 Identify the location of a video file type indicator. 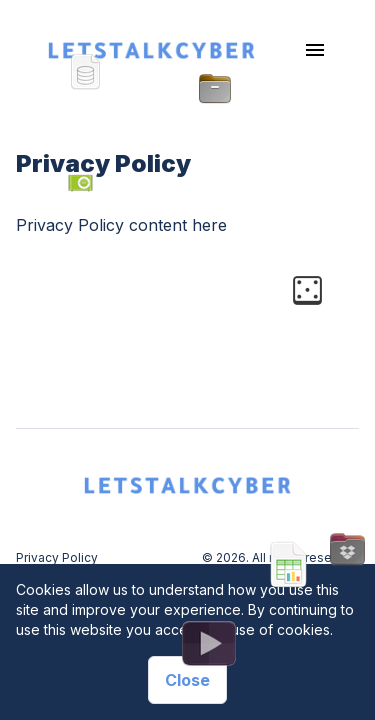
(209, 641).